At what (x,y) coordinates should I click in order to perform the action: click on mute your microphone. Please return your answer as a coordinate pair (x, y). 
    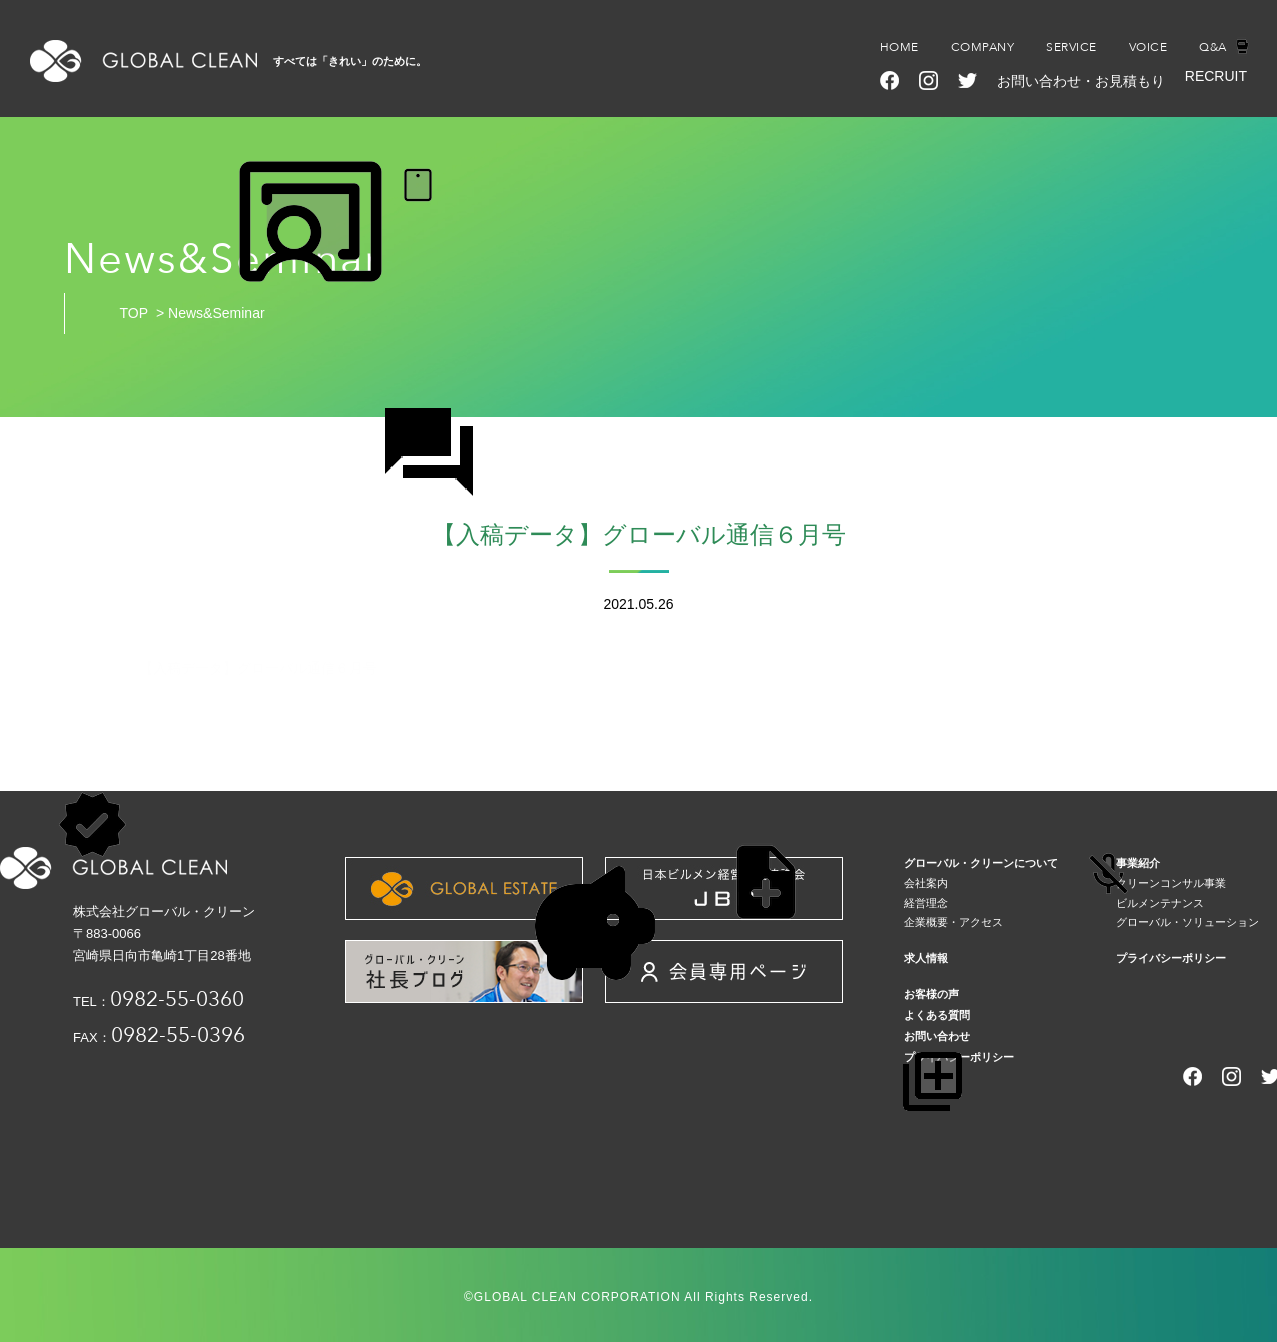
    Looking at the image, I should click on (1108, 874).